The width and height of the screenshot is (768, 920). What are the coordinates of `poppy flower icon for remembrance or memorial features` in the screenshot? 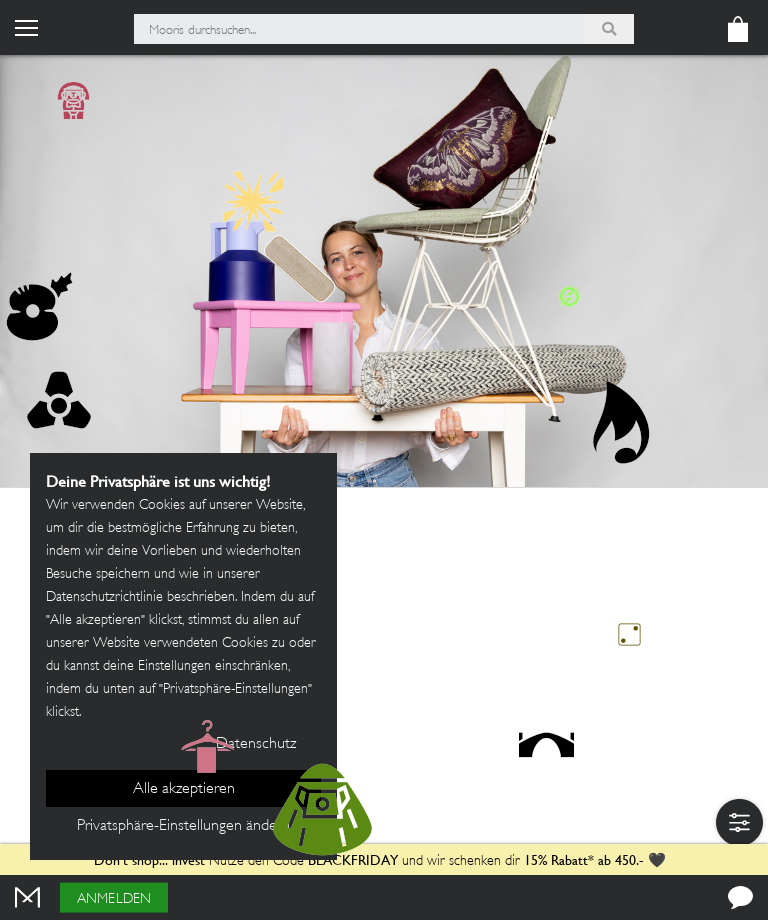 It's located at (39, 306).